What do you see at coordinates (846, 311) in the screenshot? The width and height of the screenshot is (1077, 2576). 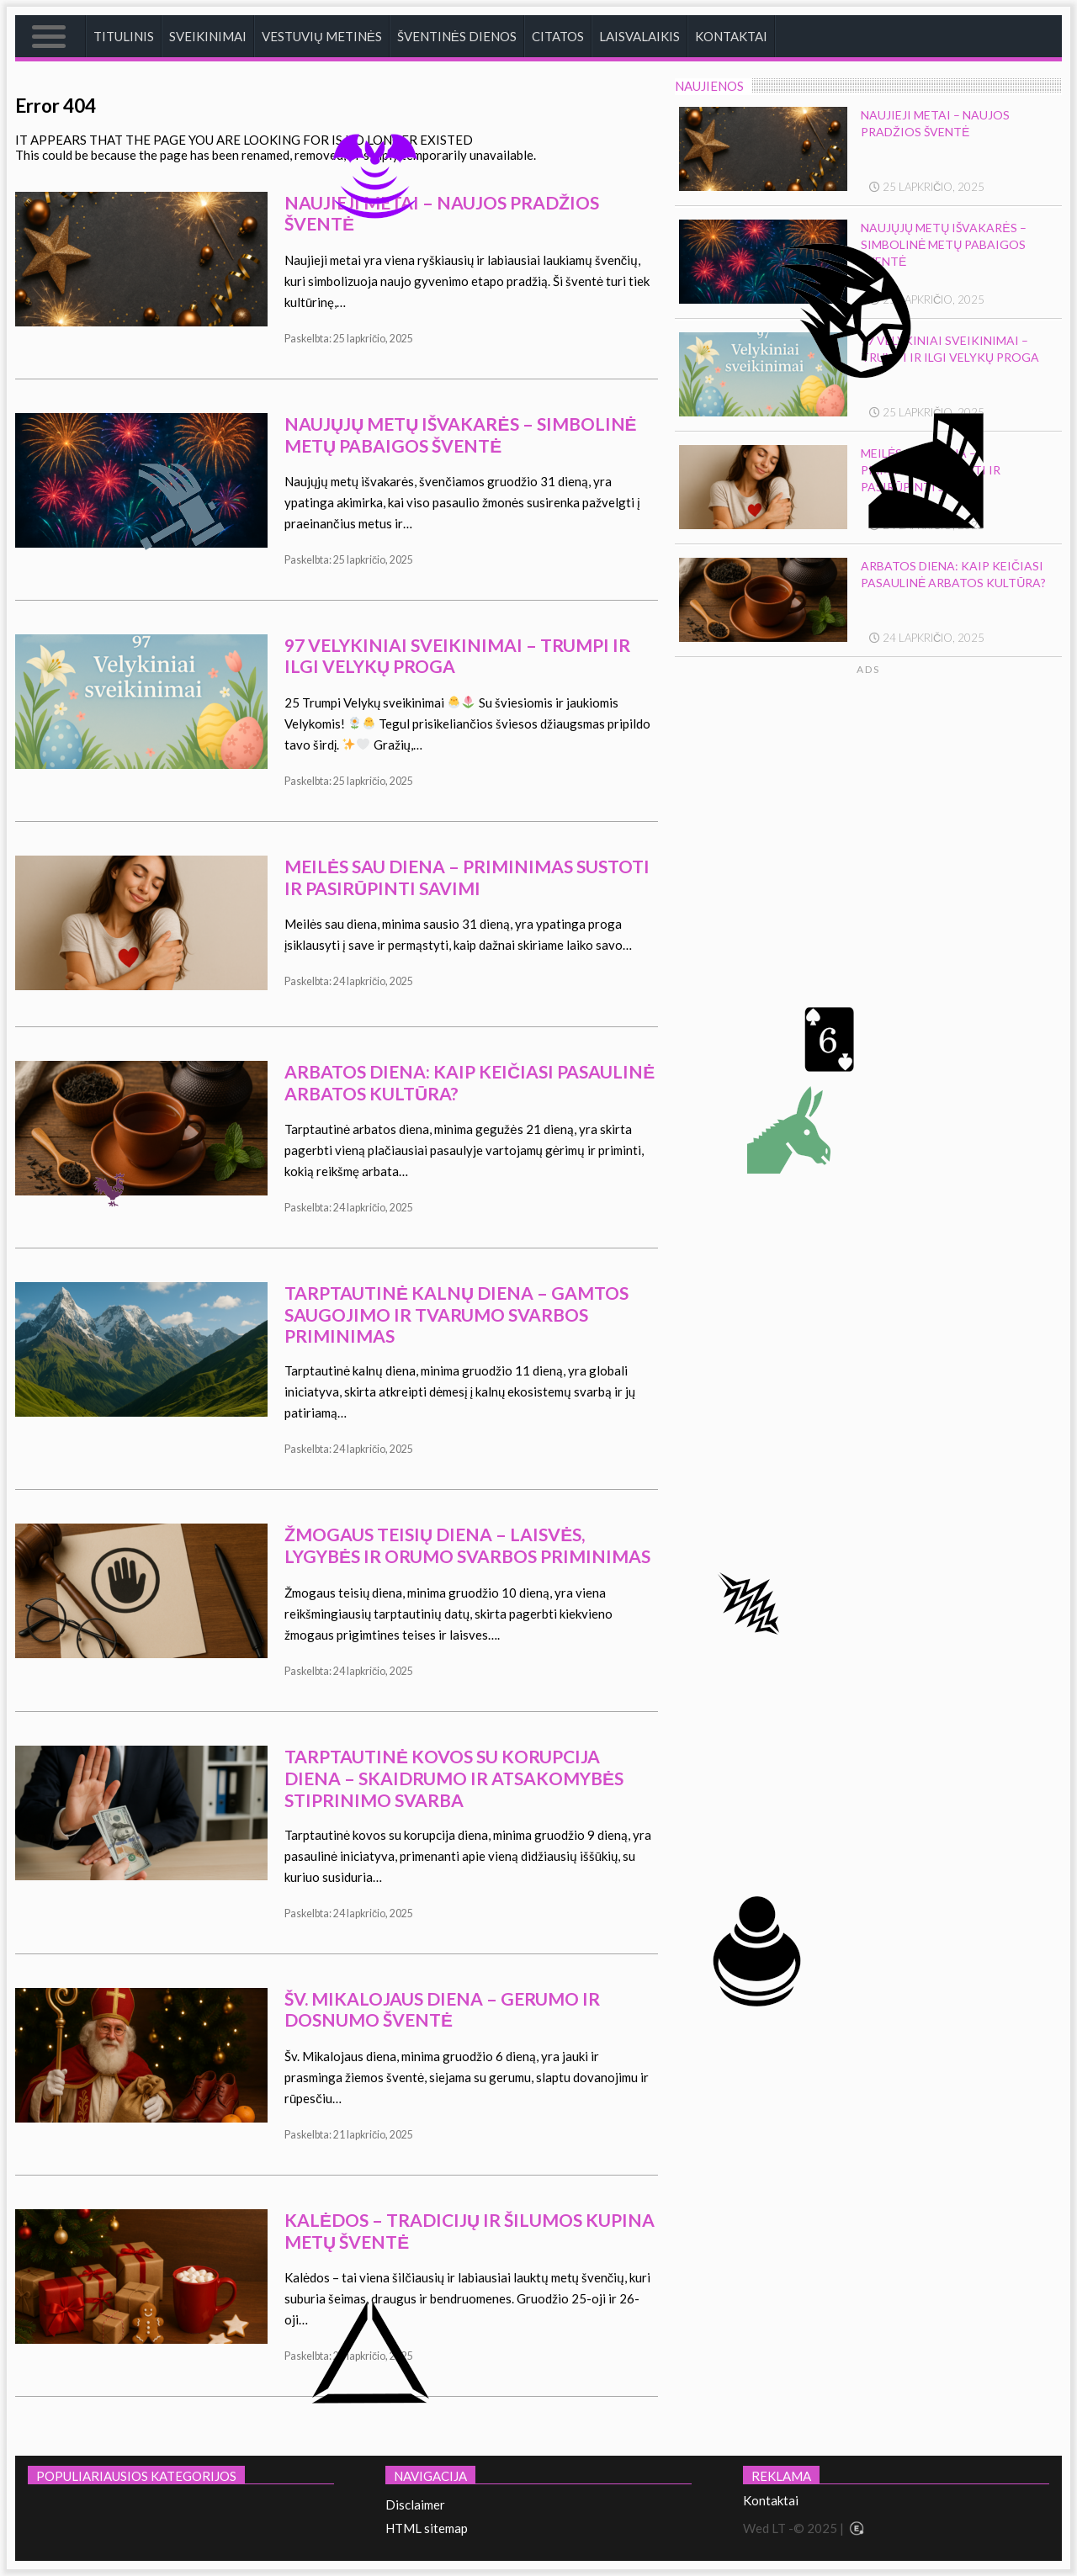 I see `throw charcoal or debris item` at bounding box center [846, 311].